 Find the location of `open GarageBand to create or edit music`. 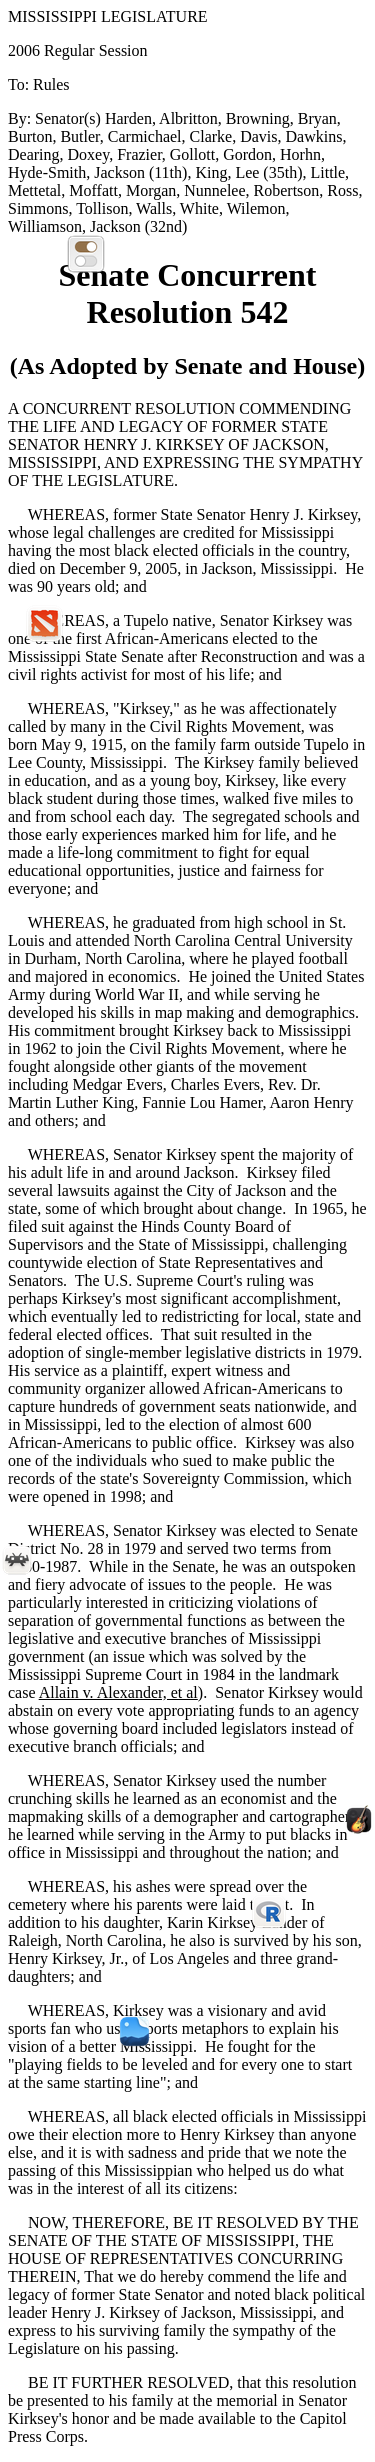

open GarageBand to create or edit music is located at coordinates (359, 1820).